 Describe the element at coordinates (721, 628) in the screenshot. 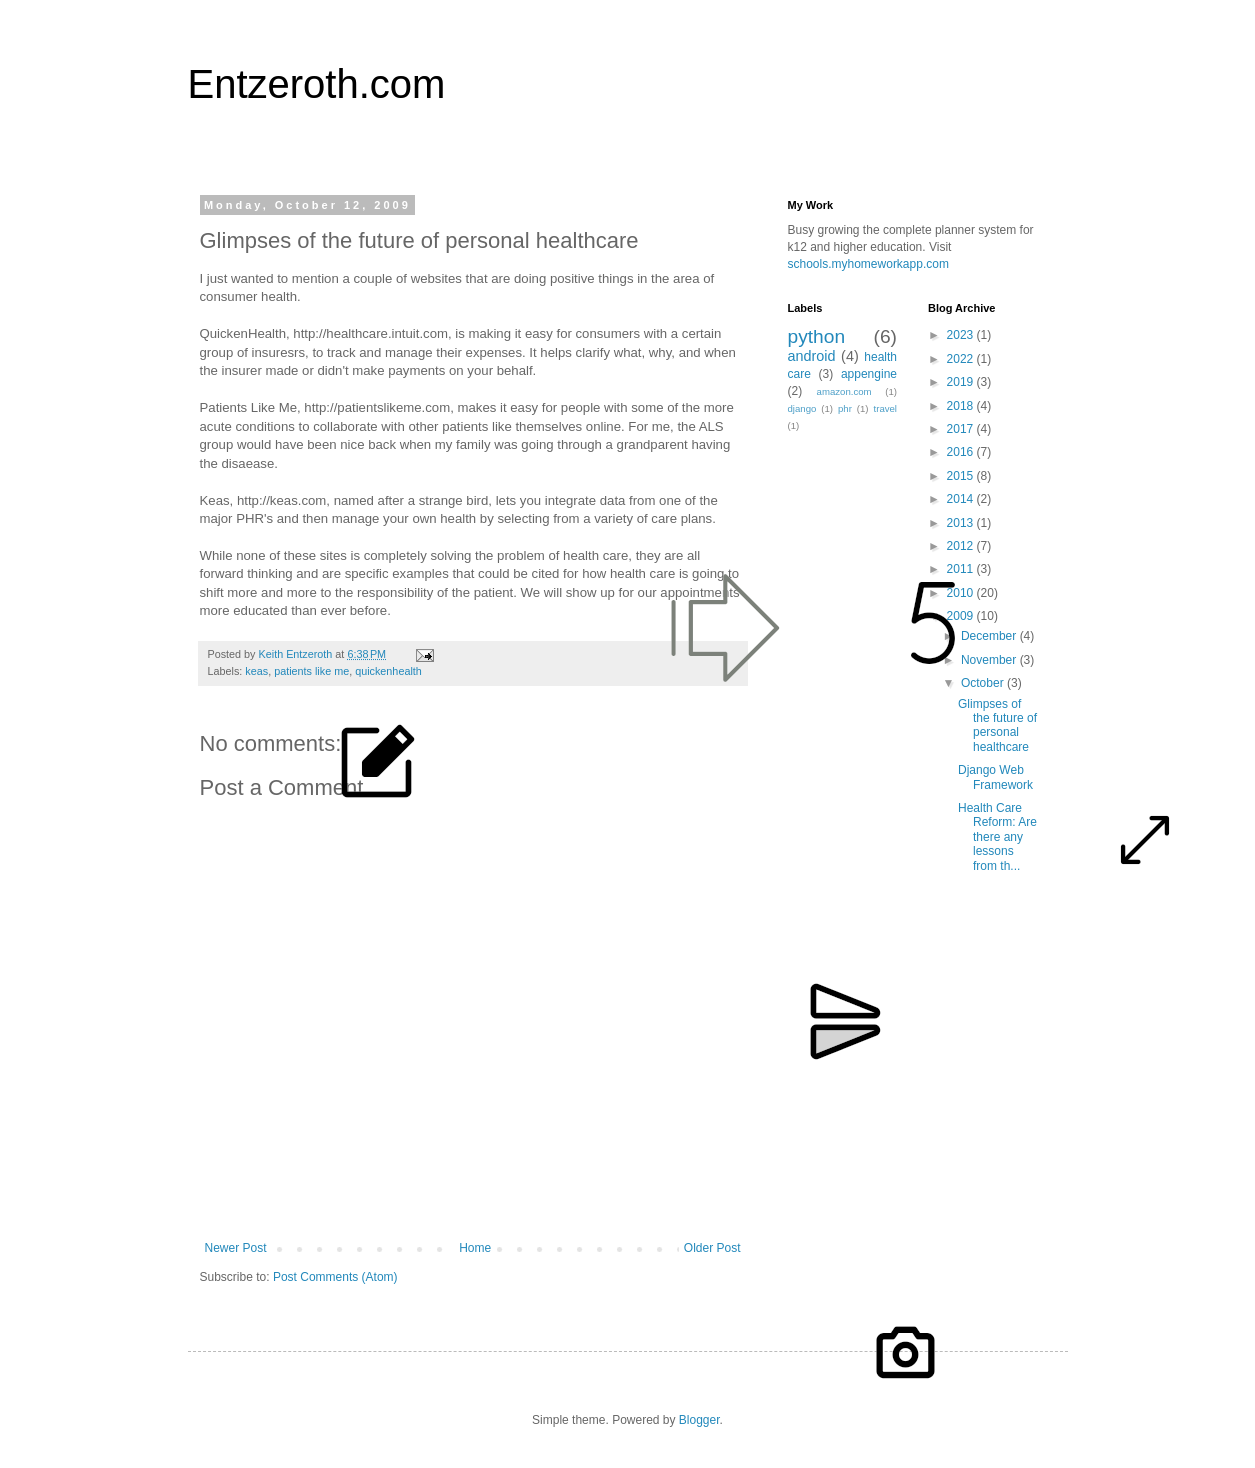

I see `move item to the right` at that location.